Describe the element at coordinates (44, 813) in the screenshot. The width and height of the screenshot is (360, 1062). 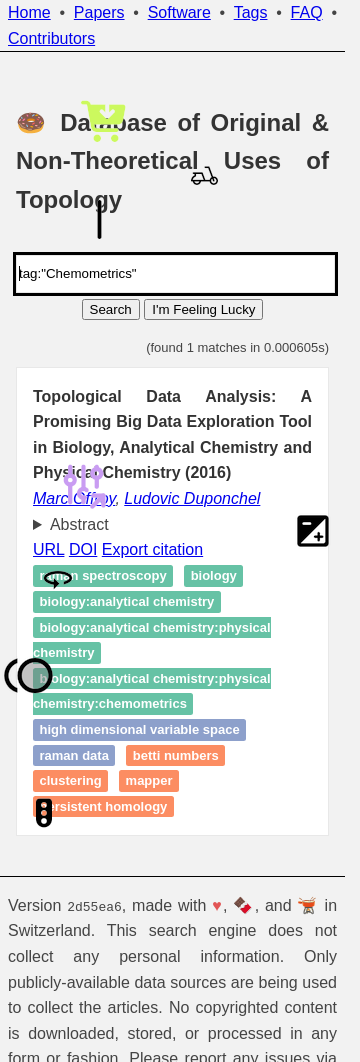
I see `traffic or navigation status indicator` at that location.